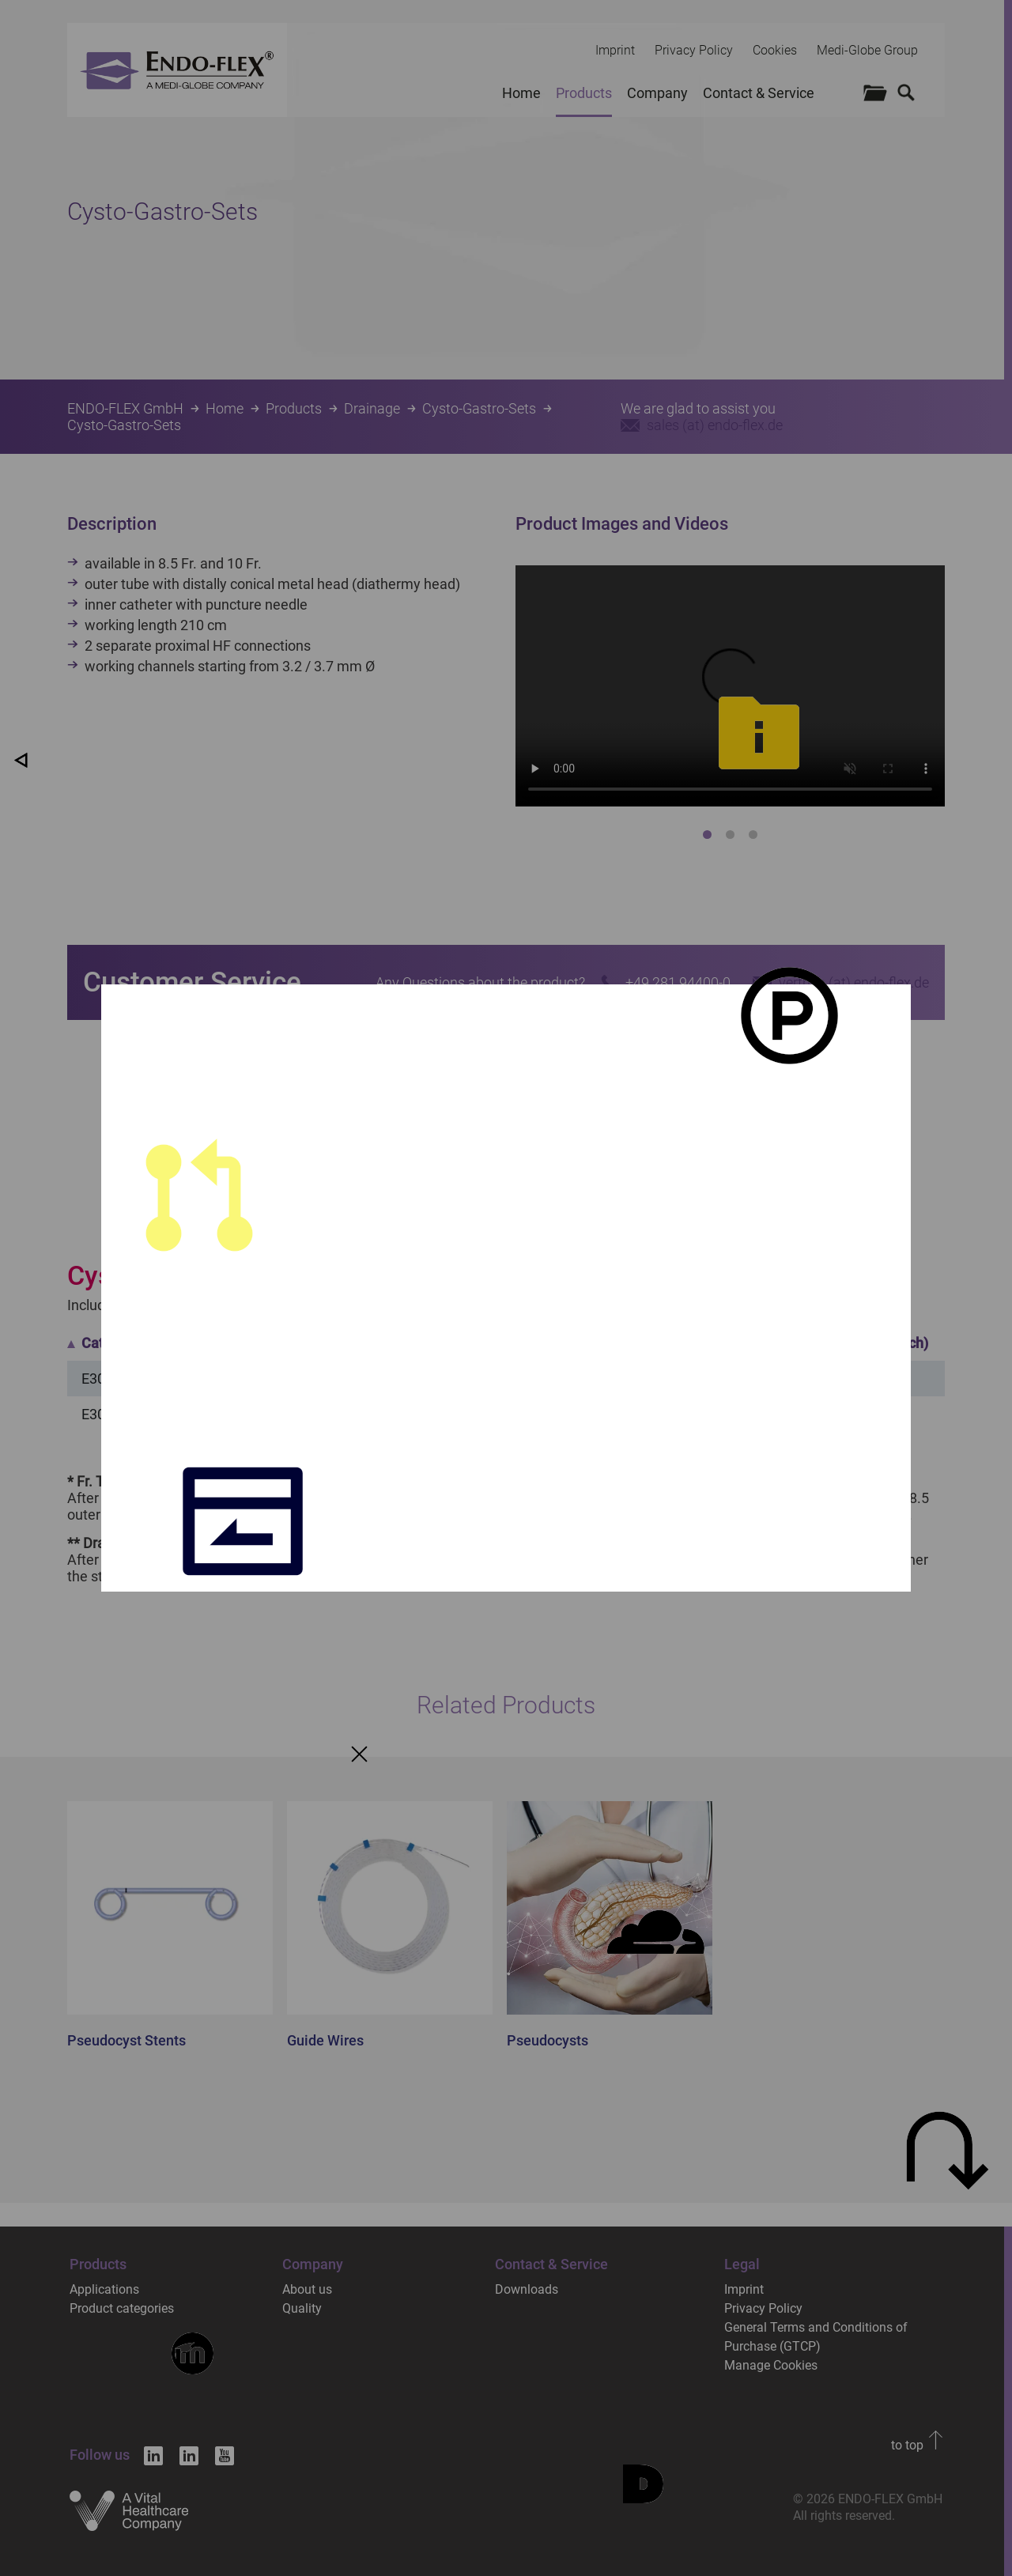 The height and width of the screenshot is (2576, 1012). Describe the element at coordinates (359, 1754) in the screenshot. I see `close the current window or dialog` at that location.